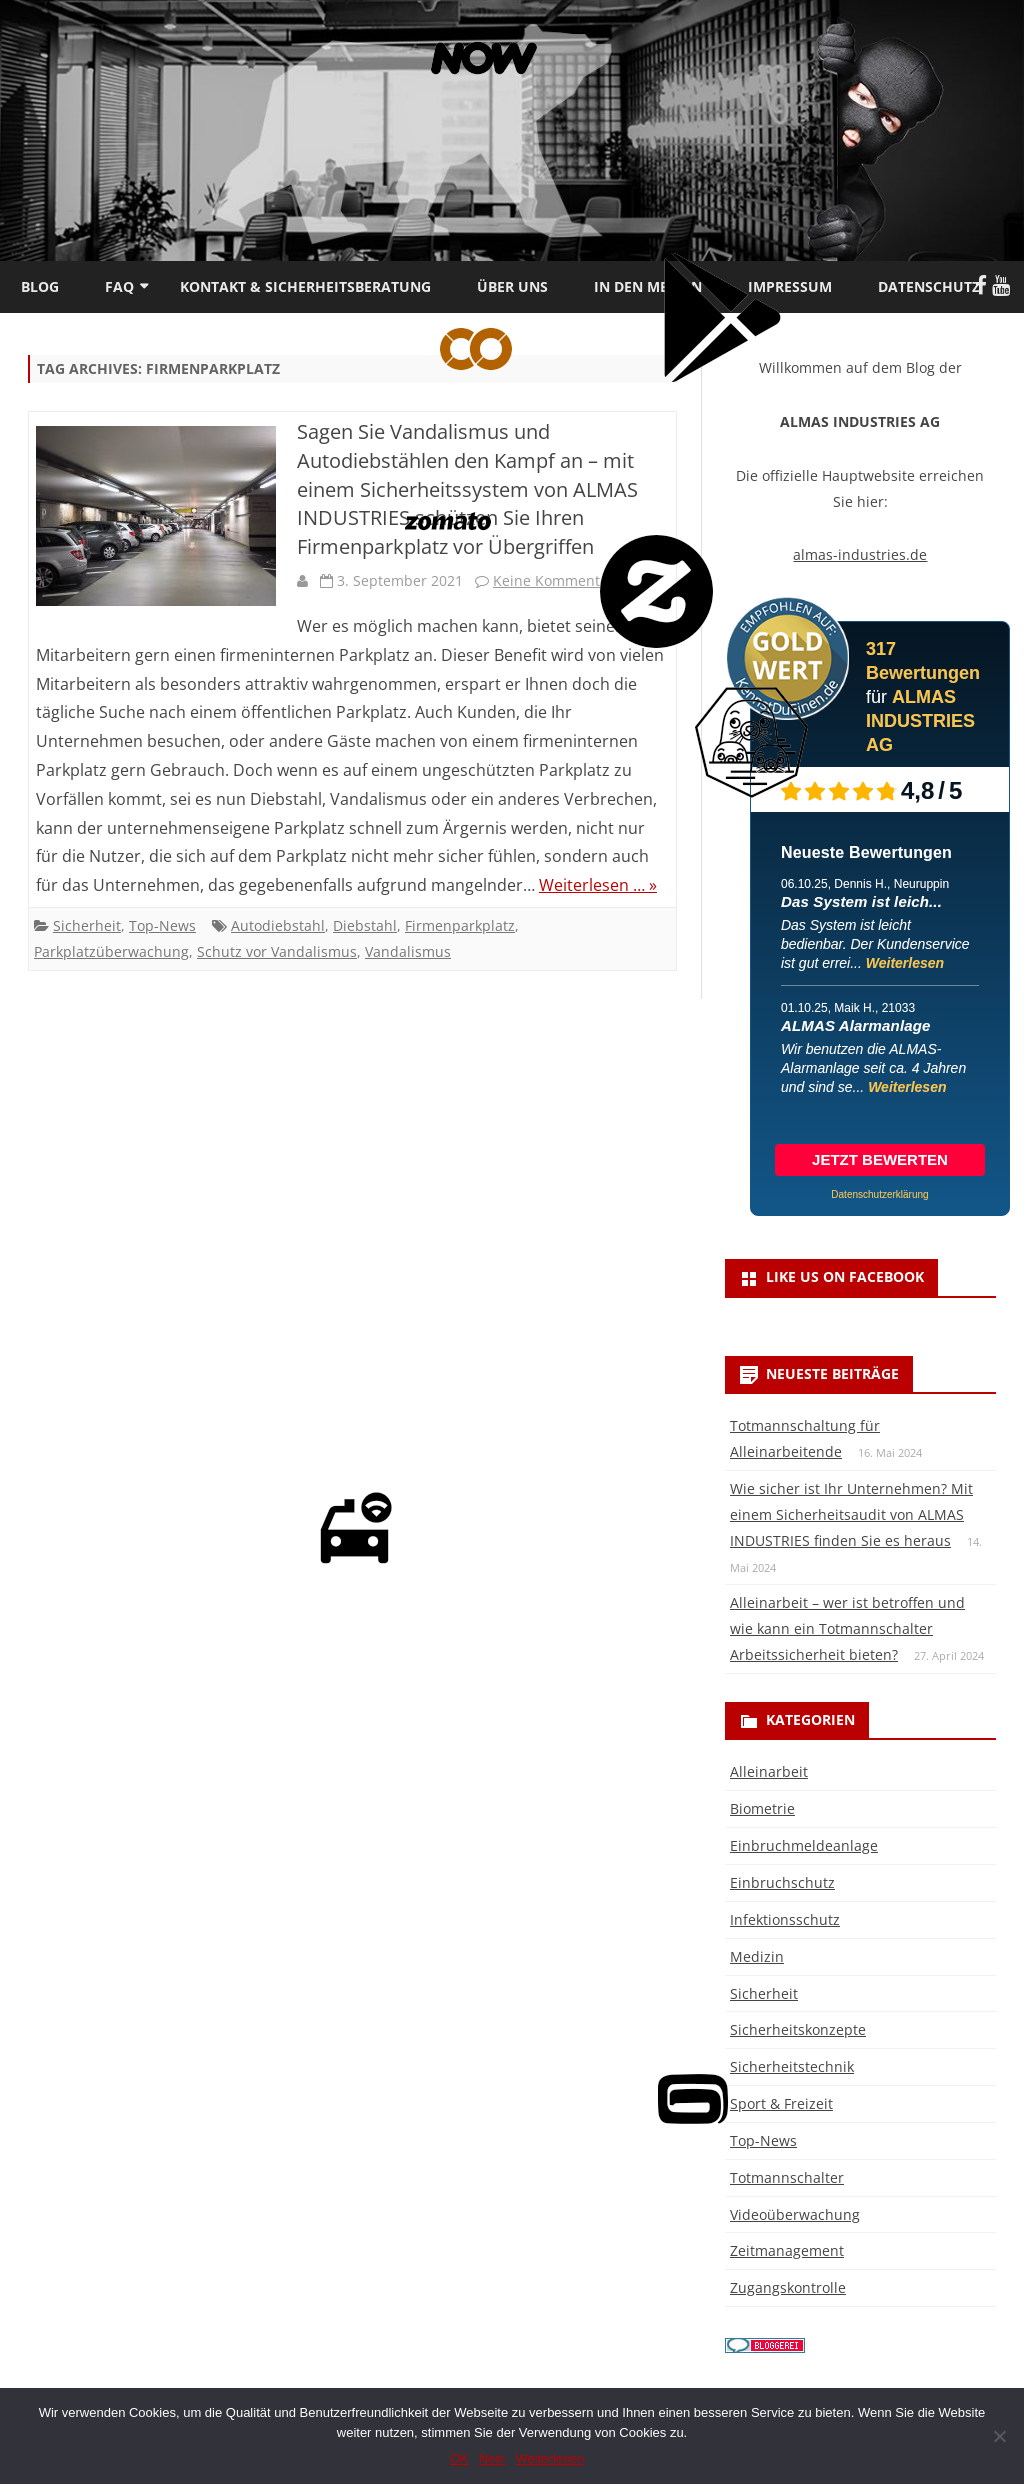 This screenshot has width=1024, height=2484. Describe the element at coordinates (722, 317) in the screenshot. I see `open the Google Play Store` at that location.